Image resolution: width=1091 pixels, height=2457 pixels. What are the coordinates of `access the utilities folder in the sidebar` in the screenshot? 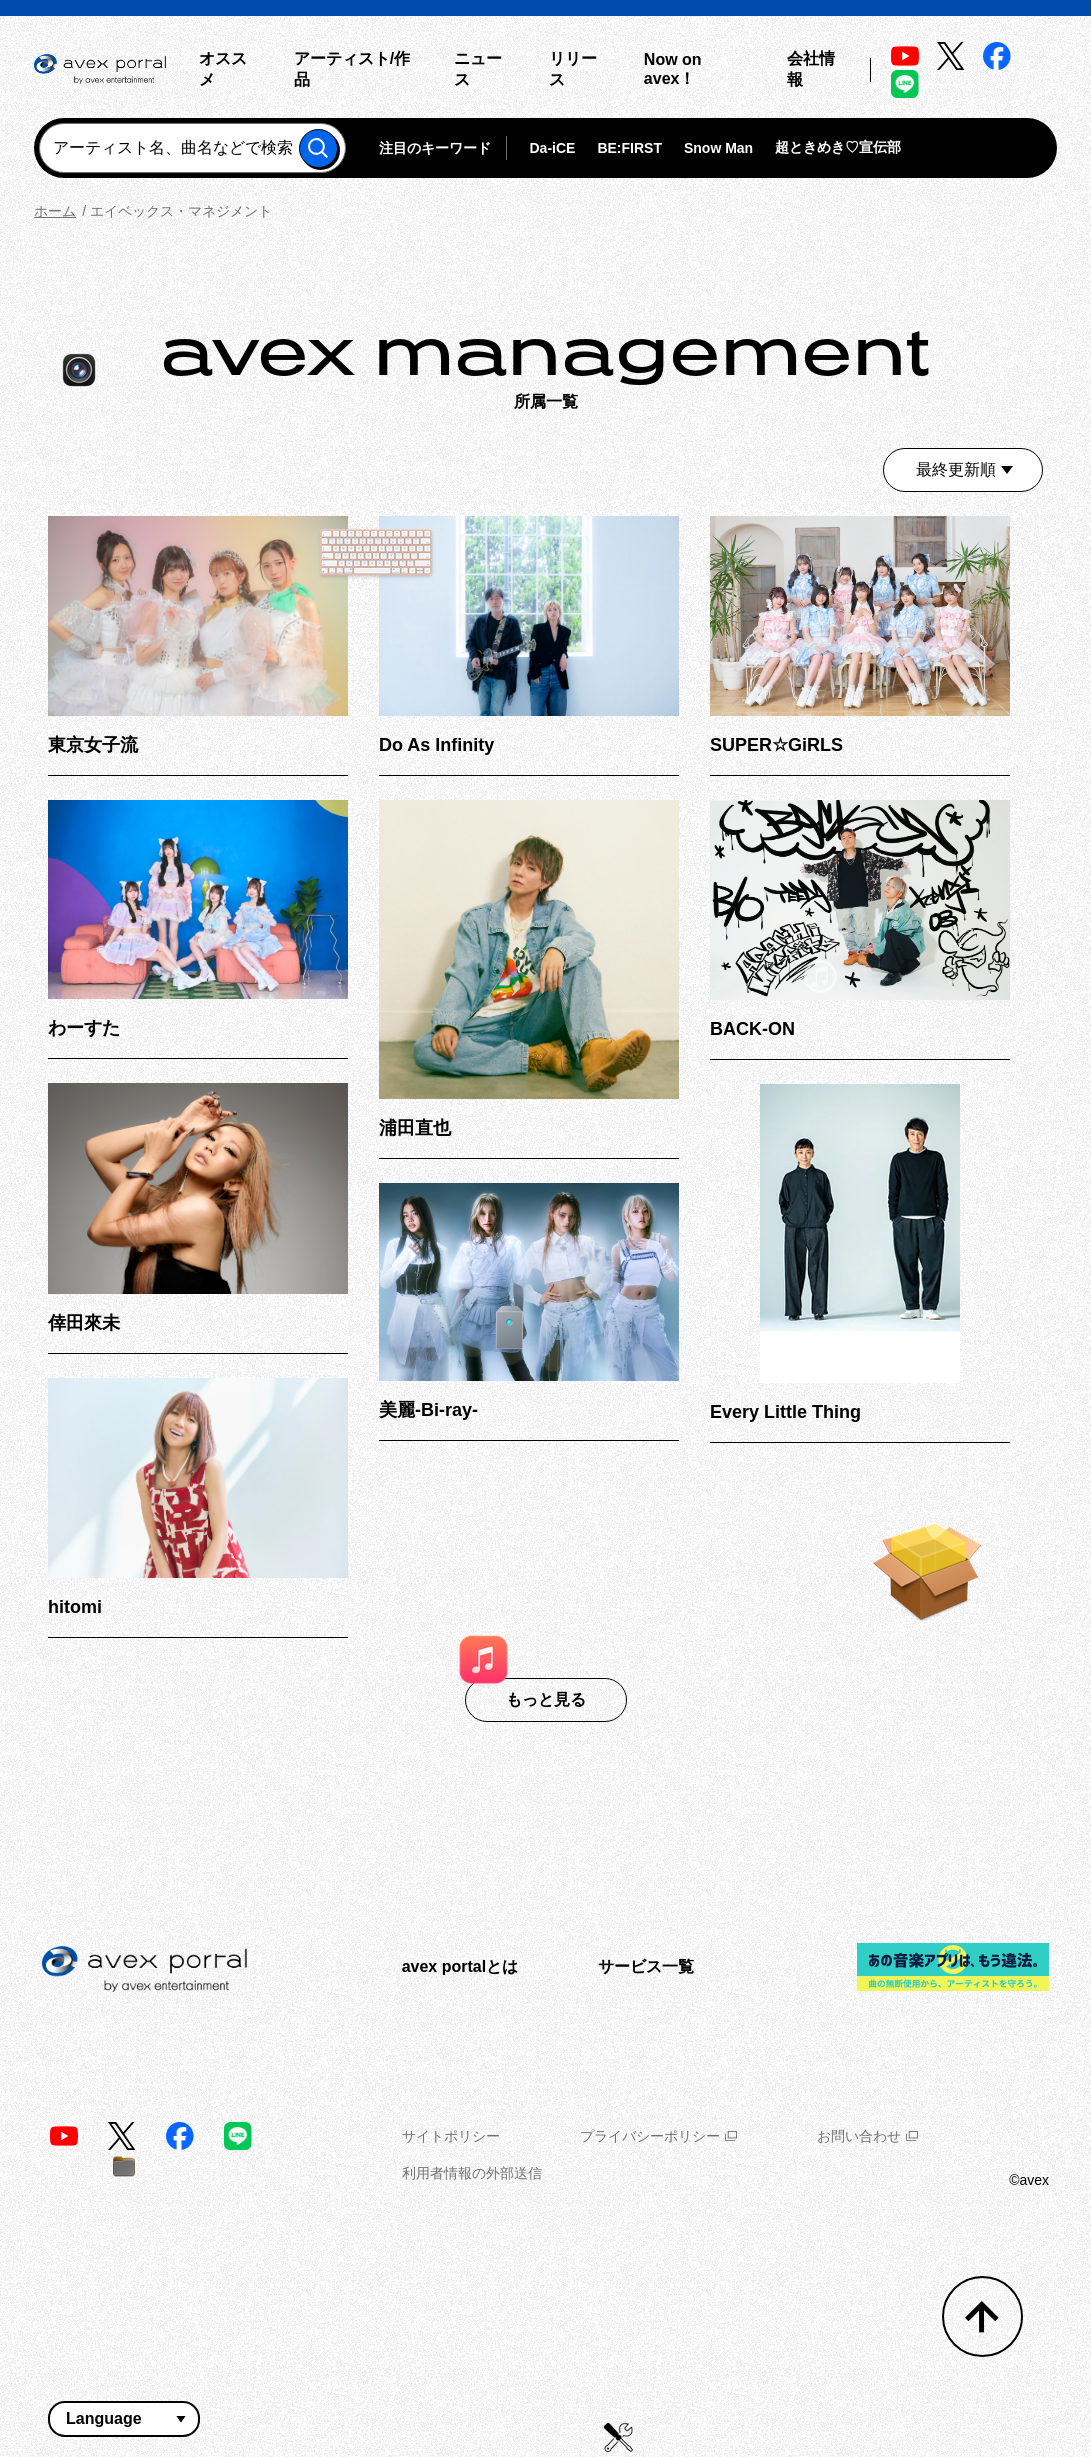 It's located at (618, 2437).